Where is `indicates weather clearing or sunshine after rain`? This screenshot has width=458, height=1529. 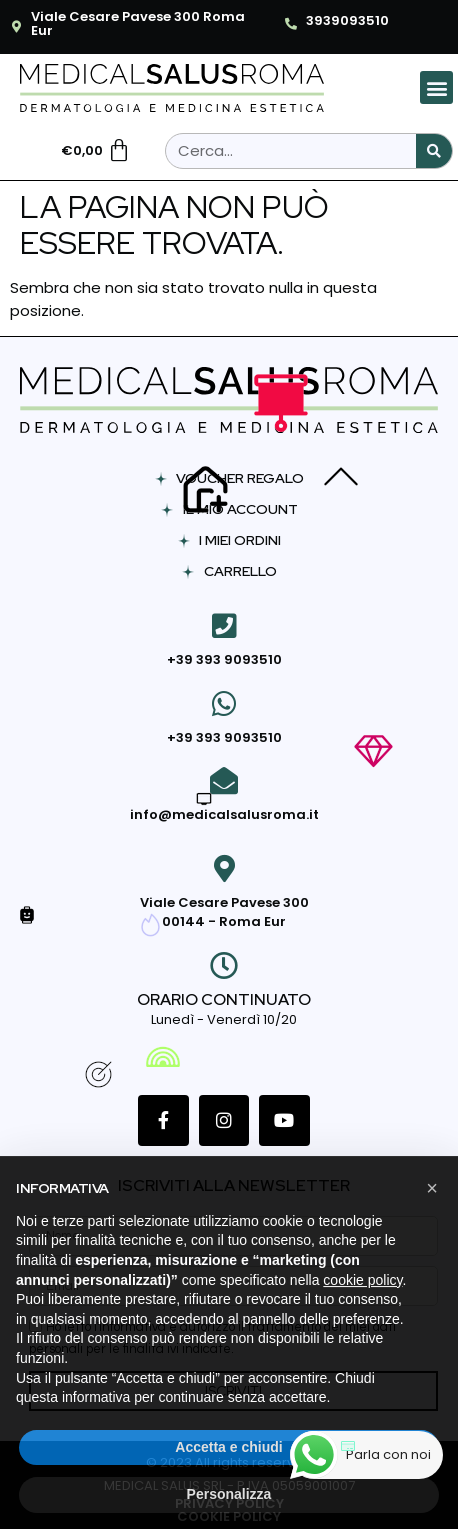 indicates weather clearing or sunshine after rain is located at coordinates (163, 1058).